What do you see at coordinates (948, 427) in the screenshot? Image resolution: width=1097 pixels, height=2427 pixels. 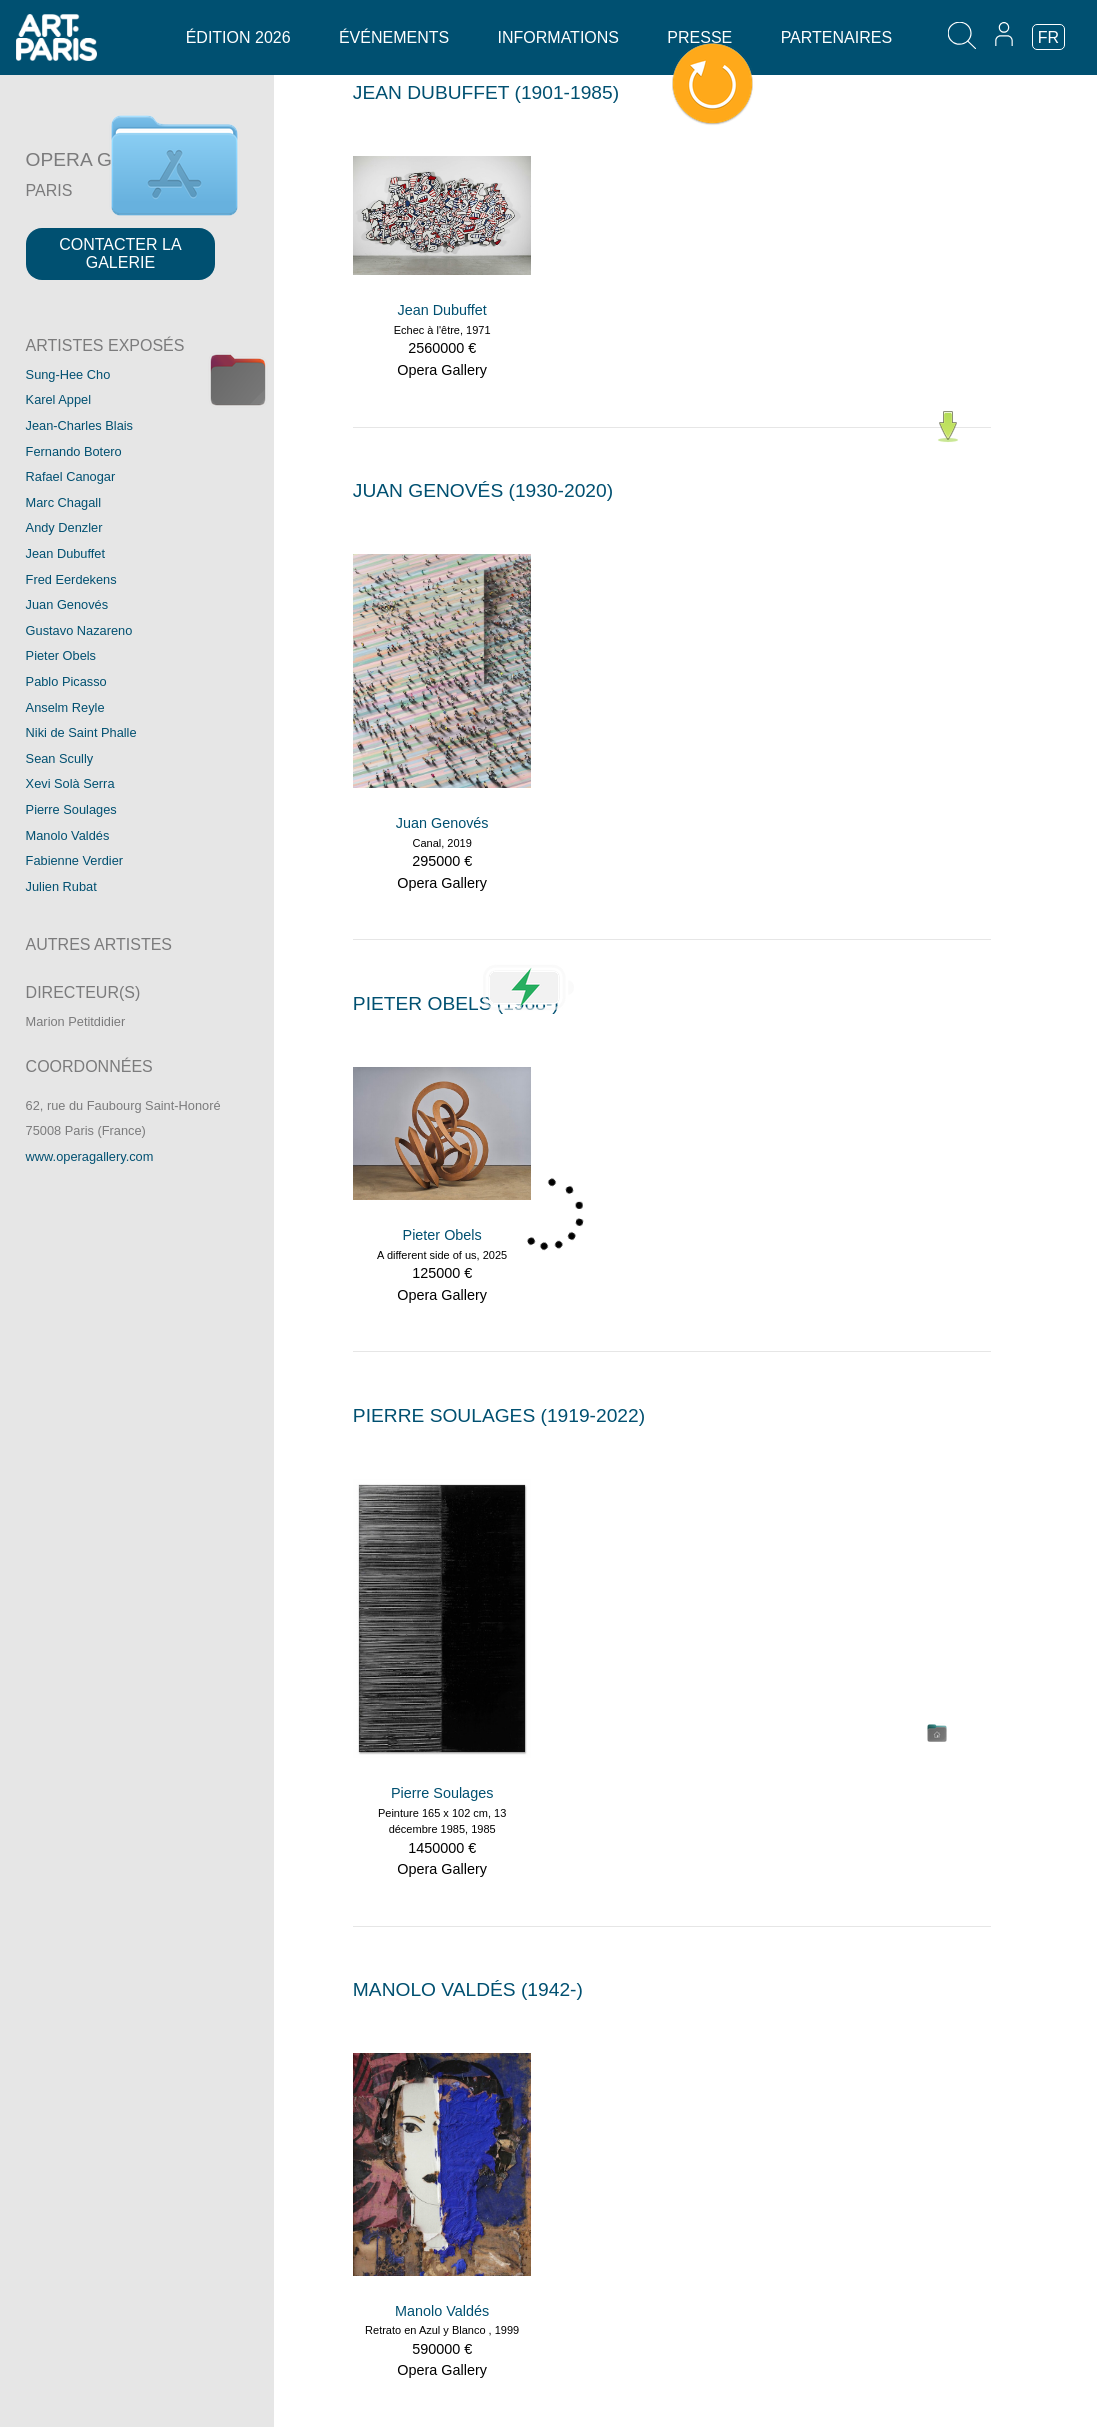 I see `save the current document` at bounding box center [948, 427].